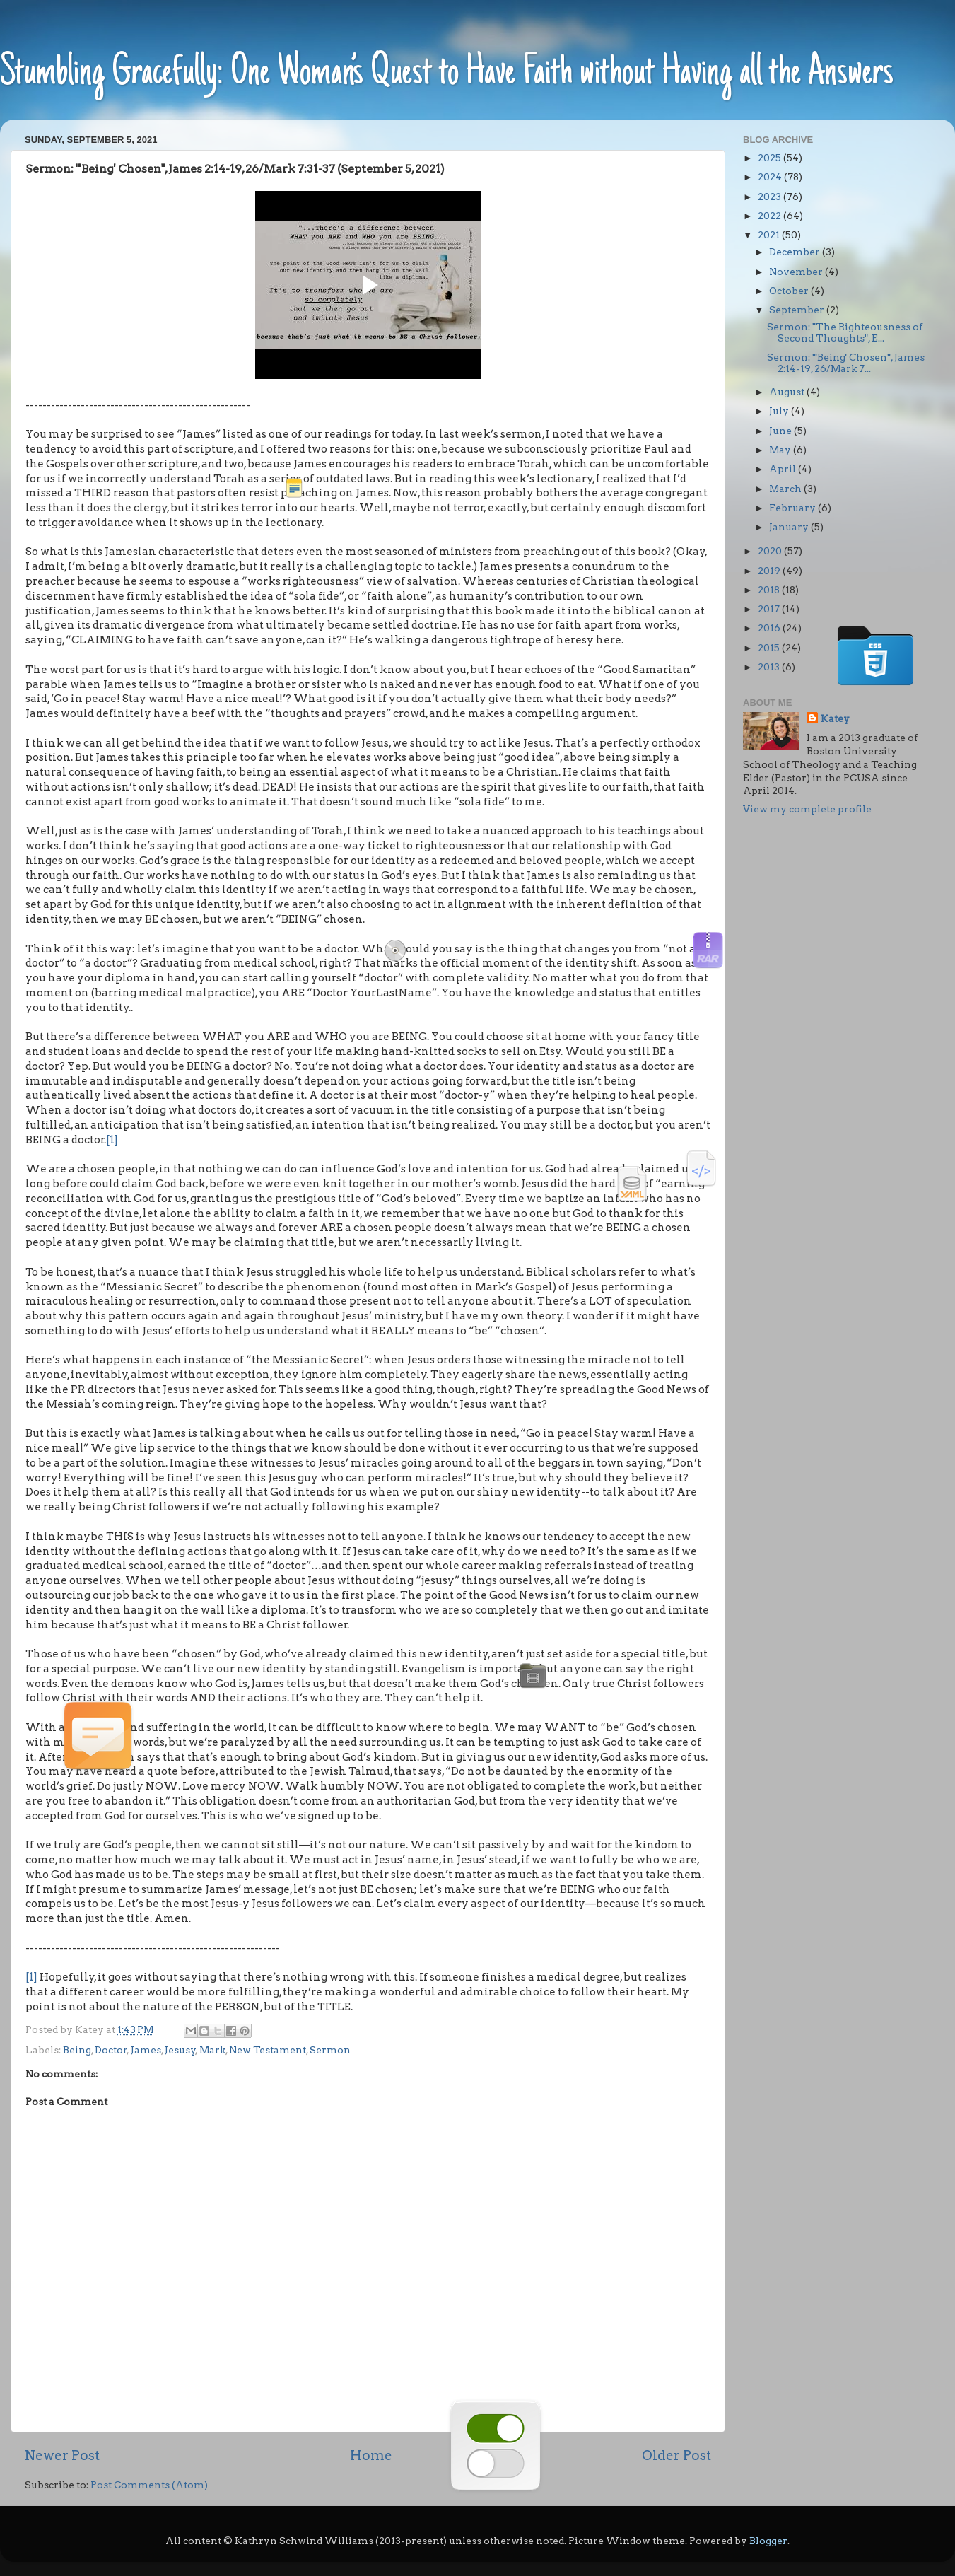 This screenshot has height=2576, width=955. Describe the element at coordinates (98, 1735) in the screenshot. I see `open the chatty messaging app` at that location.